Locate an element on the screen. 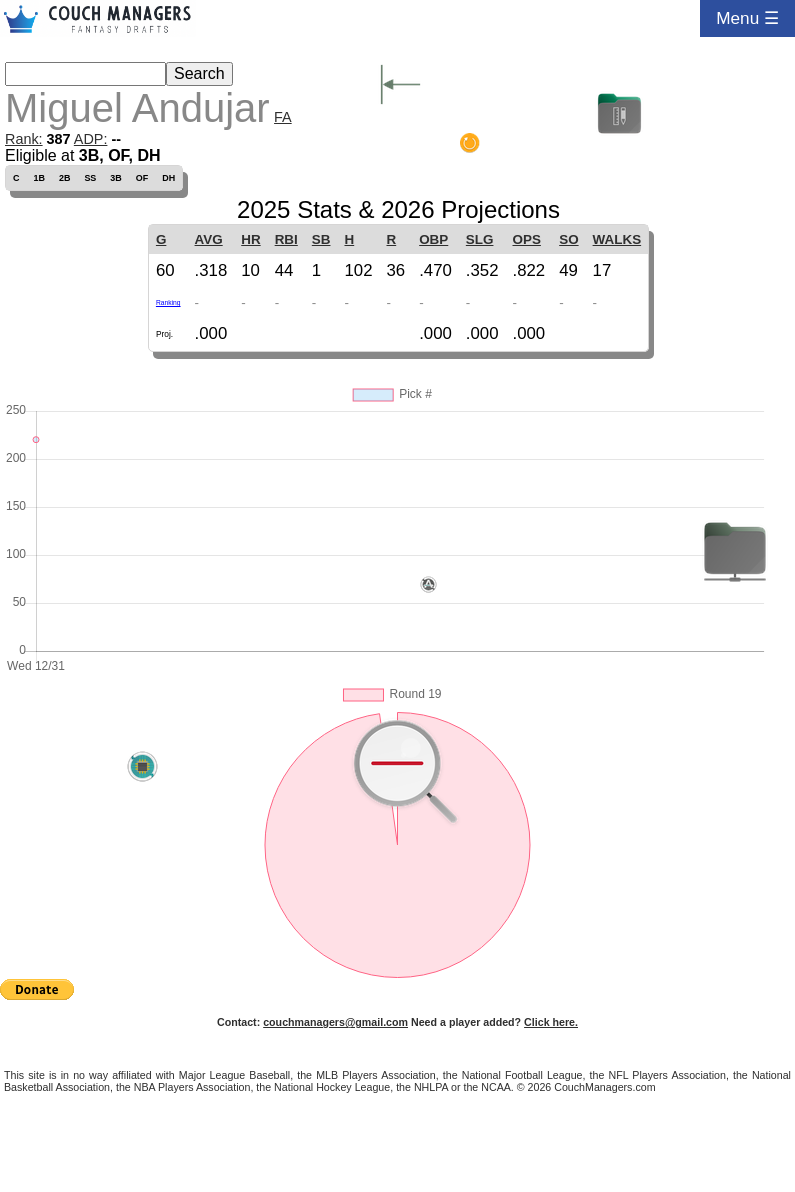  access your templates folder is located at coordinates (619, 113).